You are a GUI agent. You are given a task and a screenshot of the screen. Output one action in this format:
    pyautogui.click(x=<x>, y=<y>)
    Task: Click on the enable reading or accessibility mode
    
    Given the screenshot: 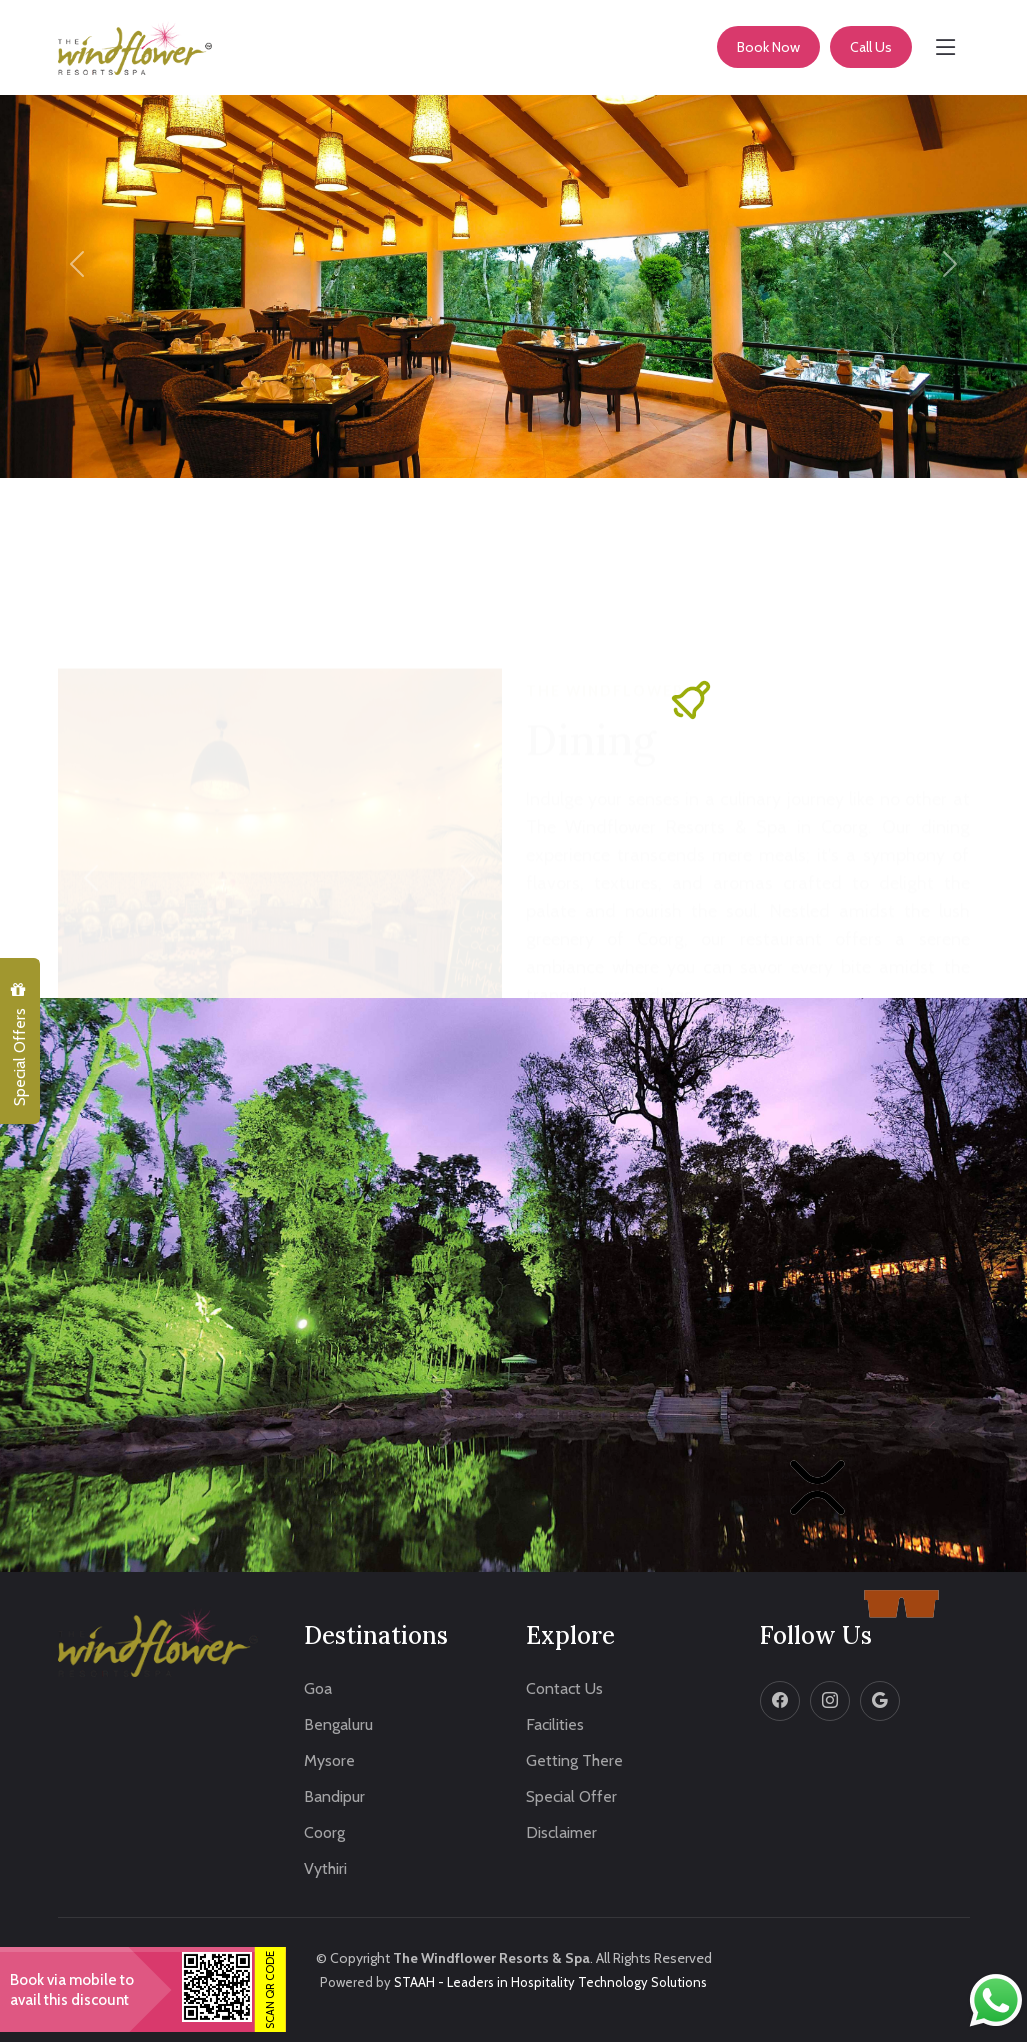 What is the action you would take?
    pyautogui.click(x=901, y=1602)
    